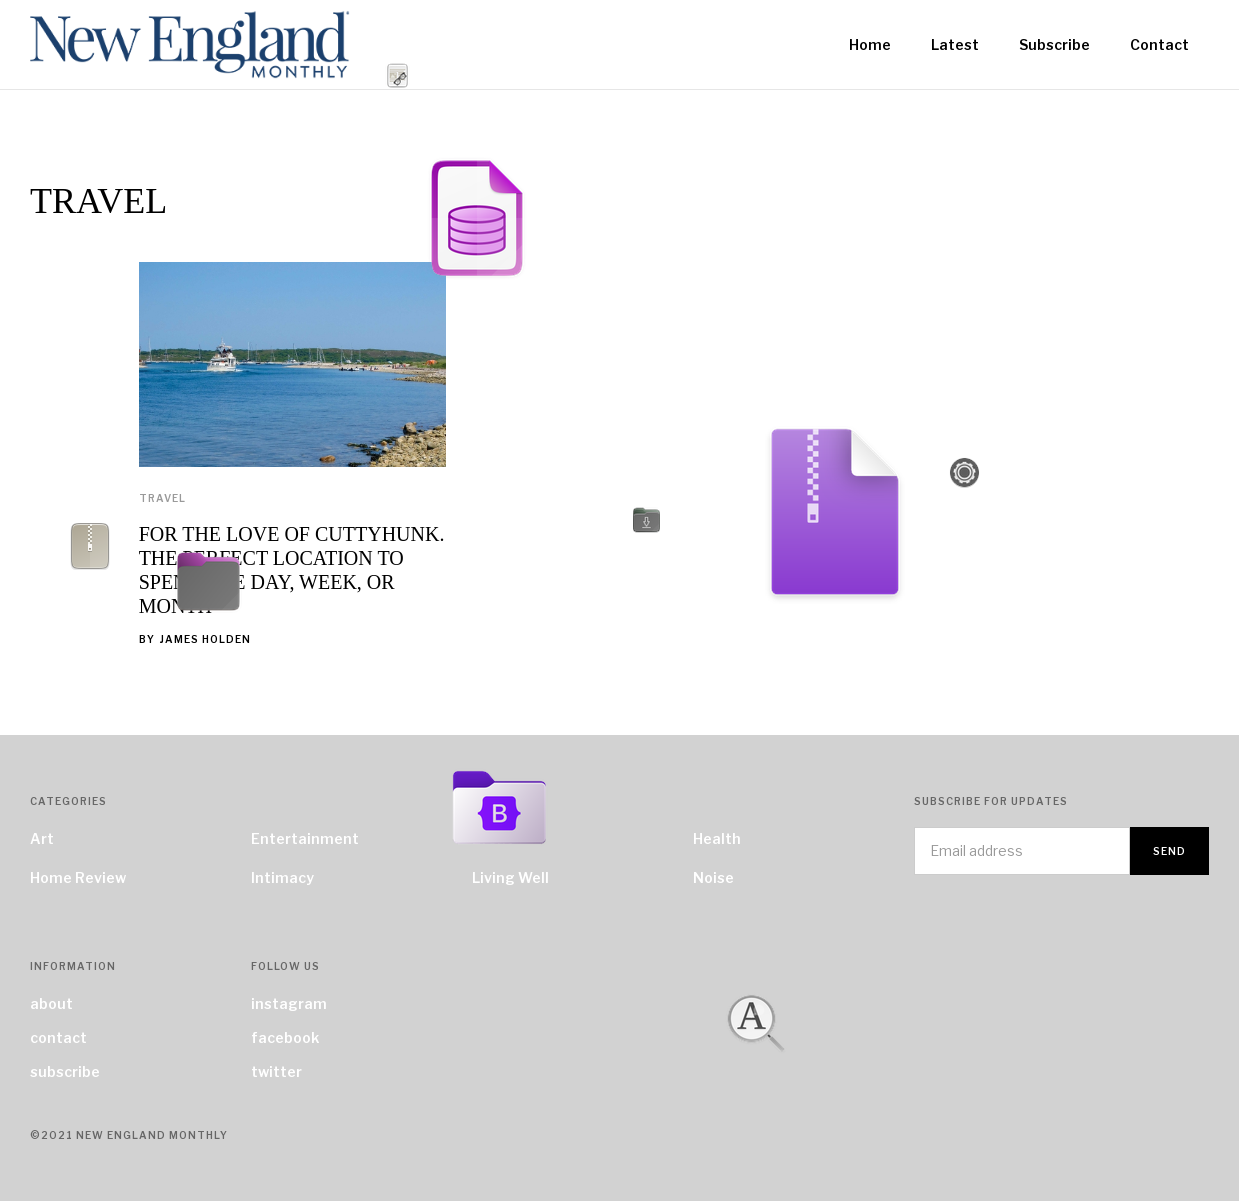 Image resolution: width=1239 pixels, height=1201 pixels. What do you see at coordinates (755, 1022) in the screenshot?
I see `search for files by name or content` at bounding box center [755, 1022].